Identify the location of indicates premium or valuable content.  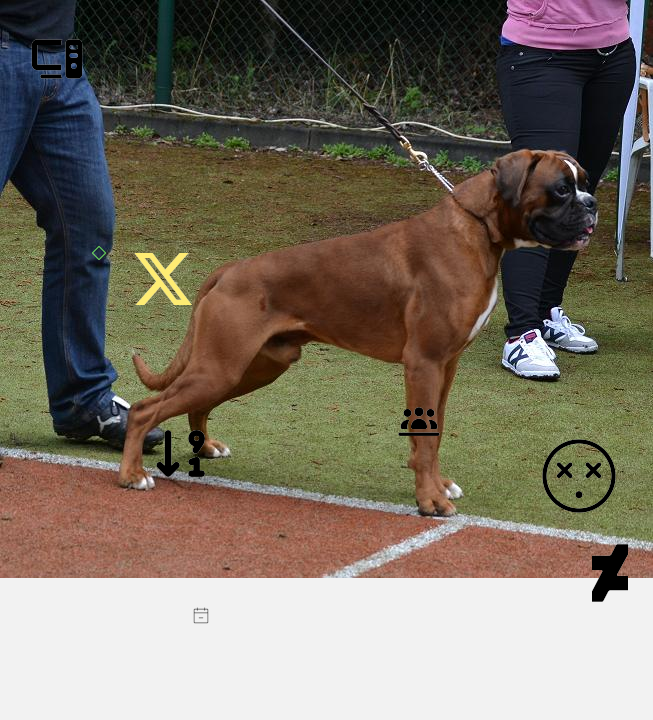
(99, 253).